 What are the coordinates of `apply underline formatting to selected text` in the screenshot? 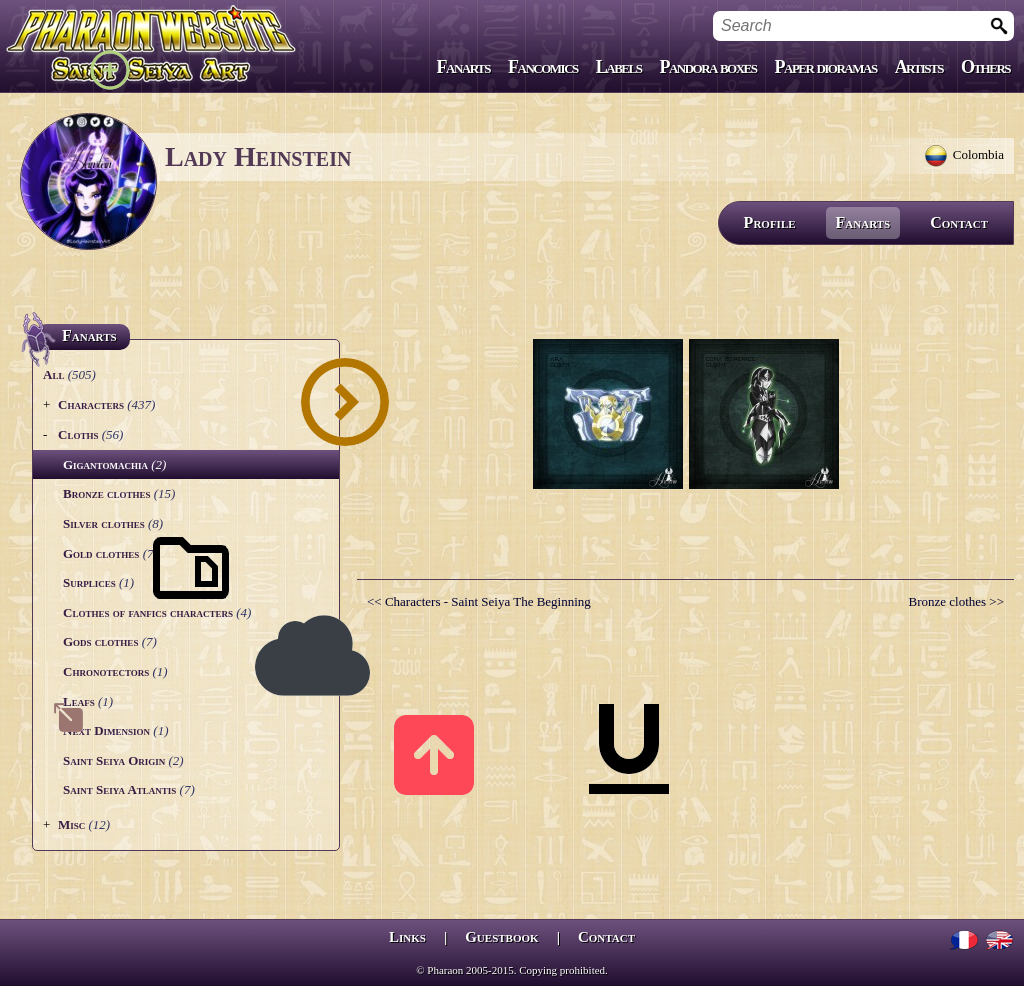 It's located at (629, 749).